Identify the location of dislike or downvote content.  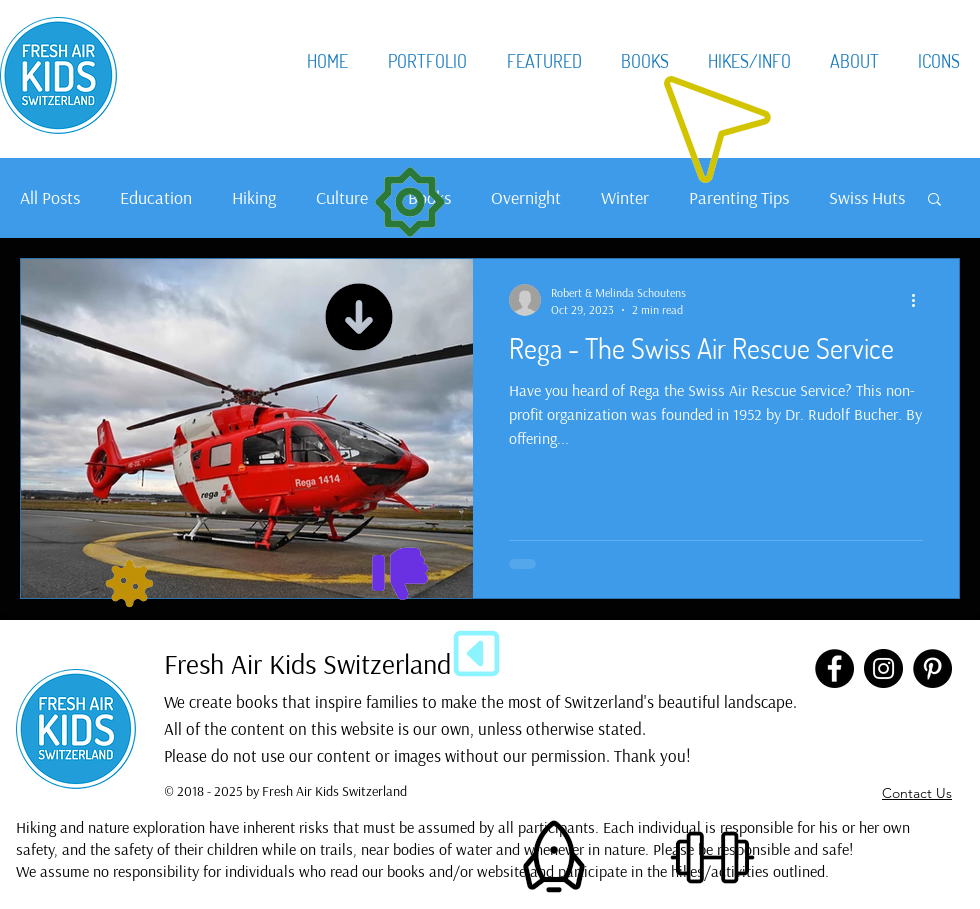
(401, 573).